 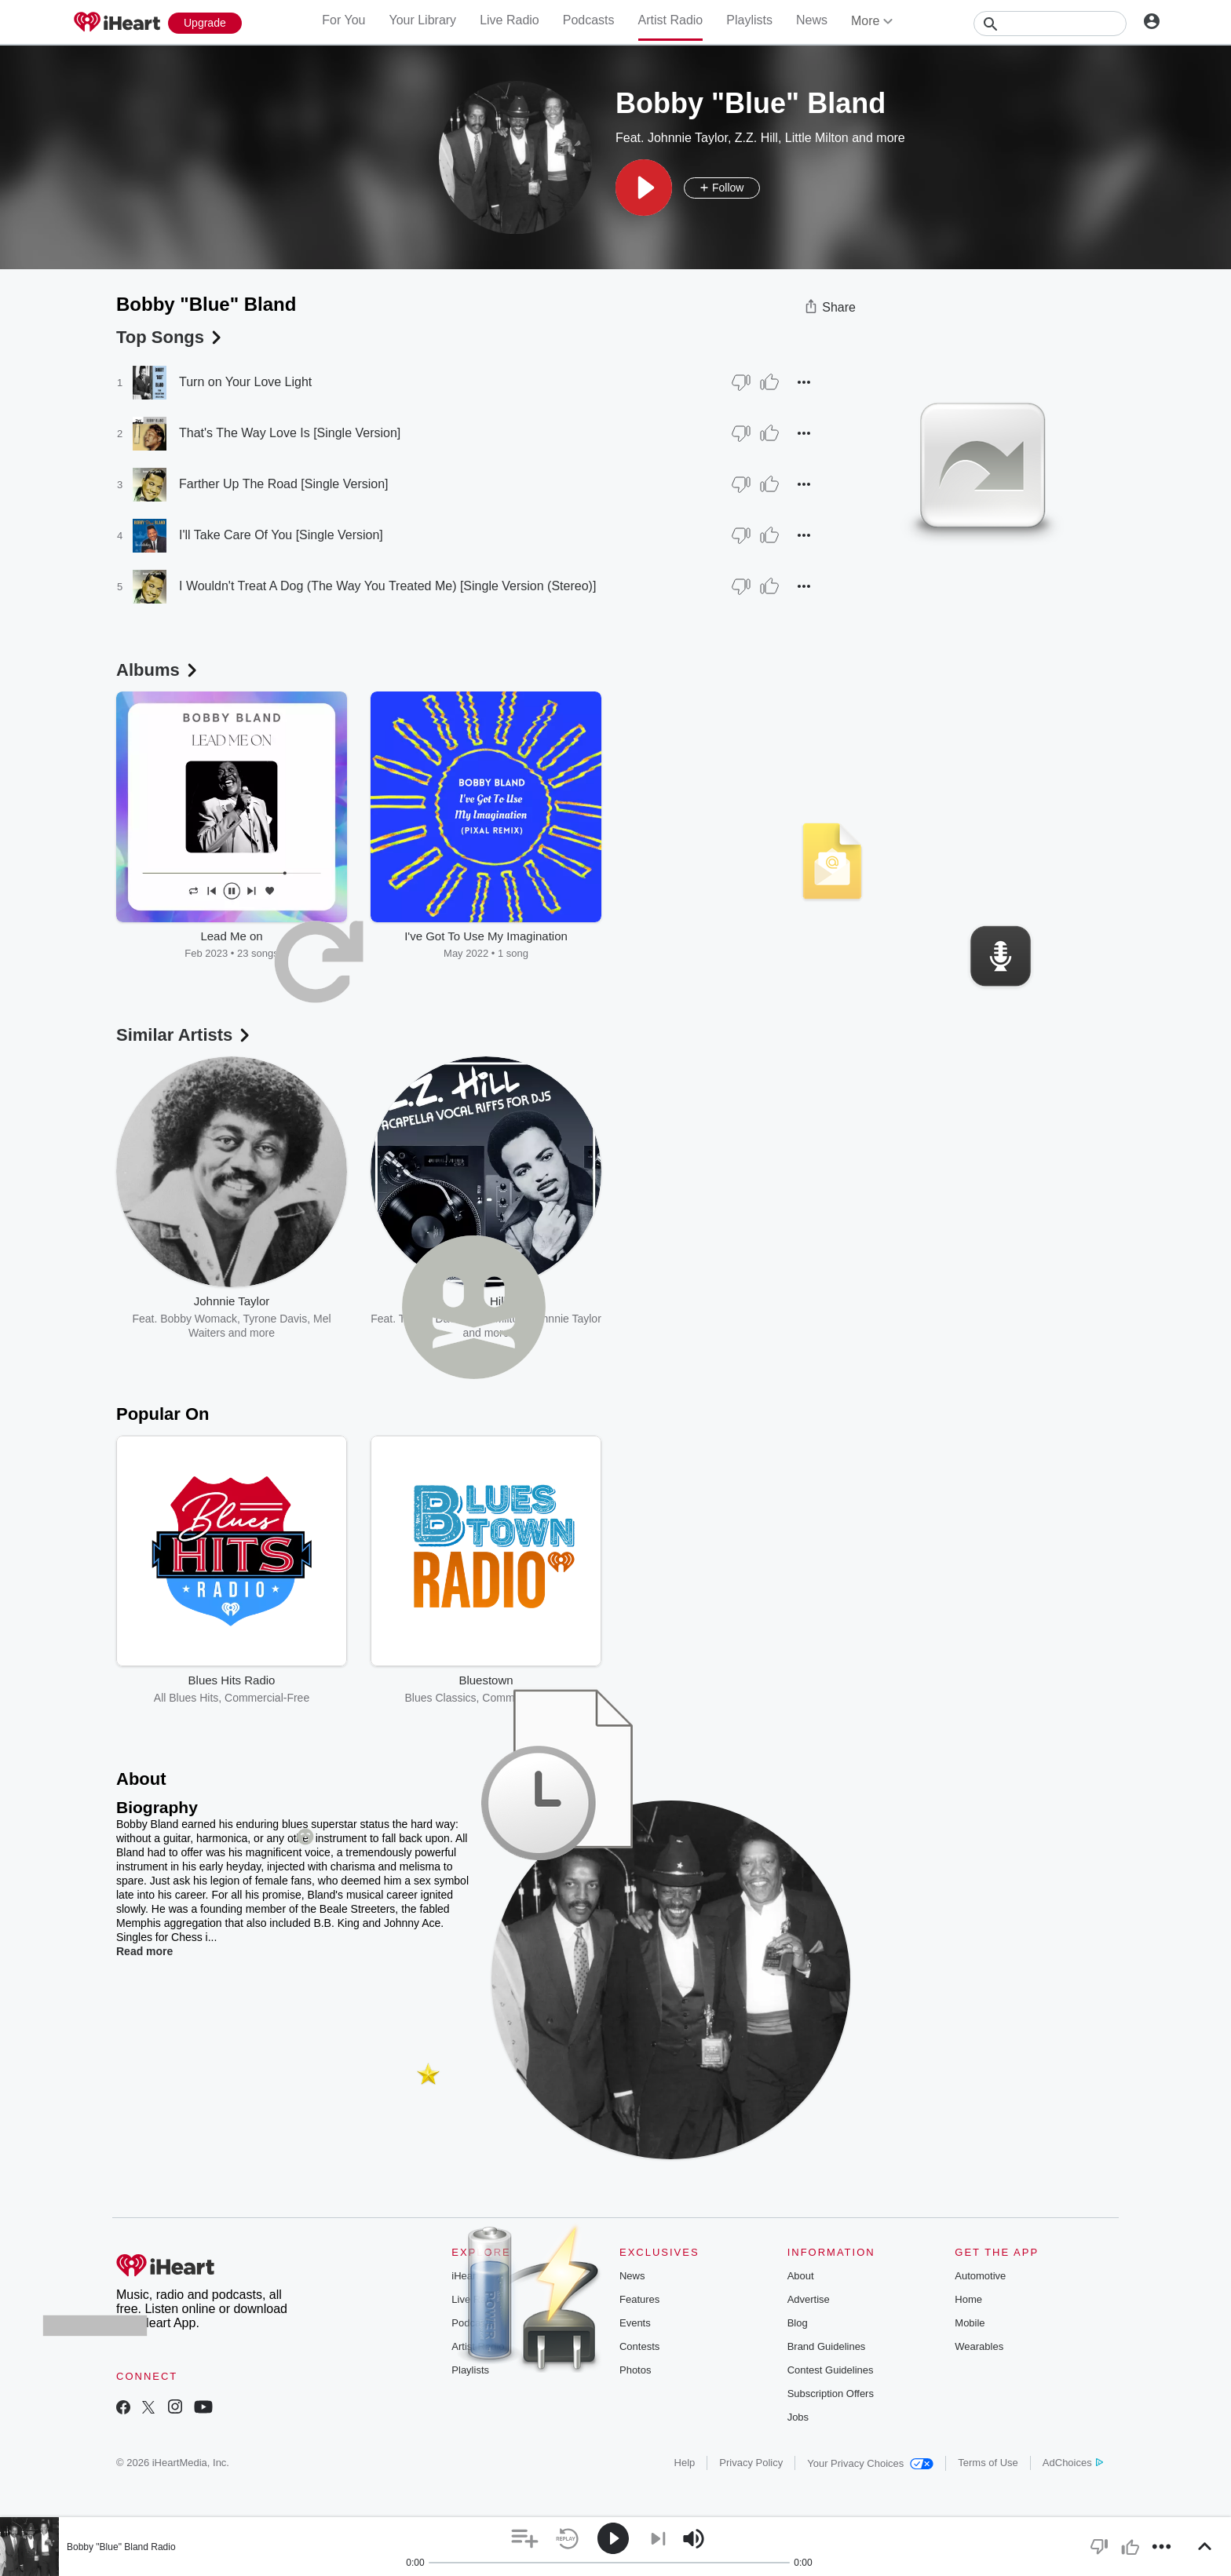 What do you see at coordinates (984, 472) in the screenshot?
I see `indicates a symbolic link or shortcut to another file` at bounding box center [984, 472].